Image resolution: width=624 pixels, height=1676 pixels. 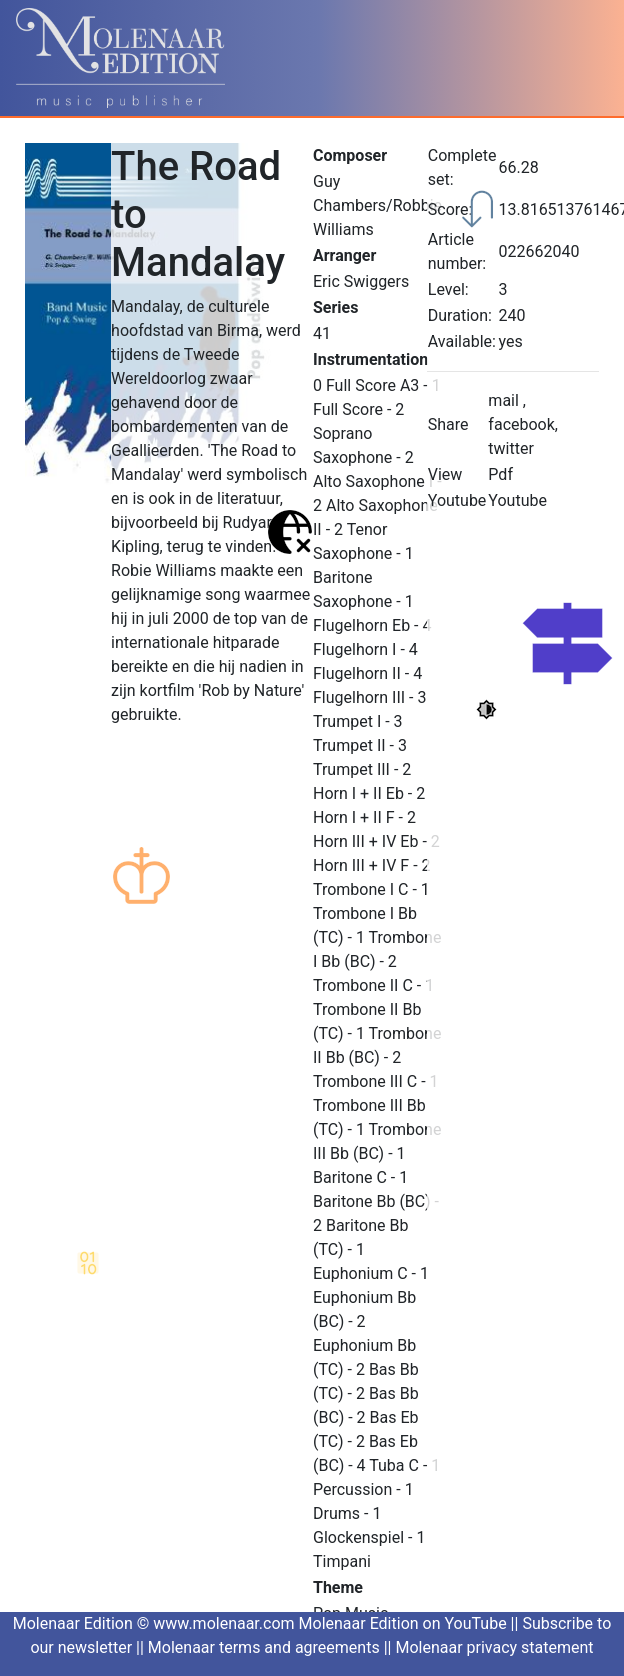 What do you see at coordinates (479, 209) in the screenshot?
I see `undo or reverse last action` at bounding box center [479, 209].